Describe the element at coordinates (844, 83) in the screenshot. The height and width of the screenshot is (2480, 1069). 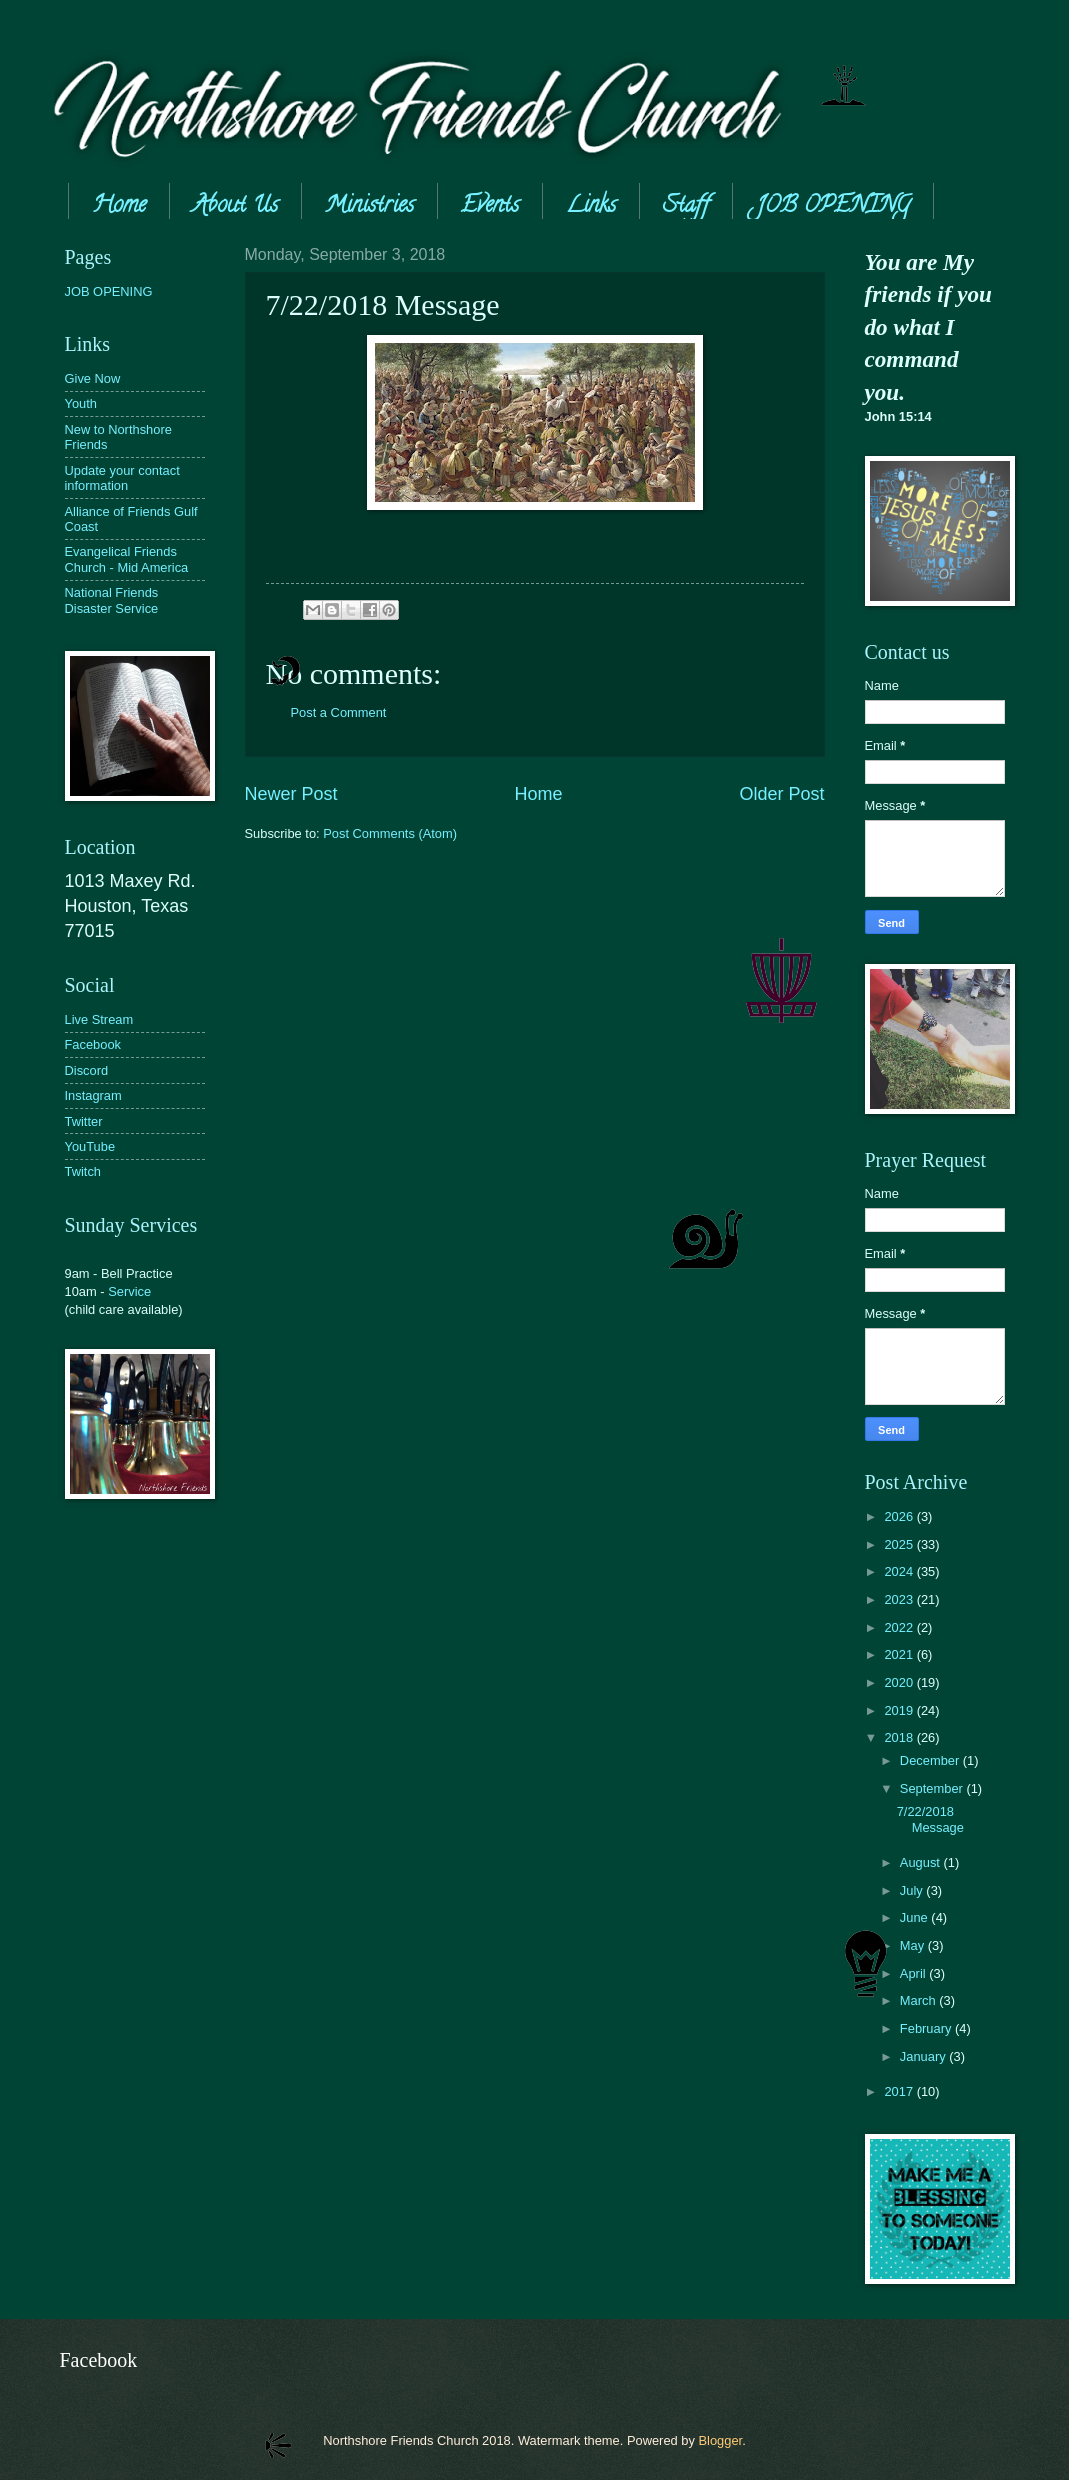
I see `summon or raise undead units` at that location.